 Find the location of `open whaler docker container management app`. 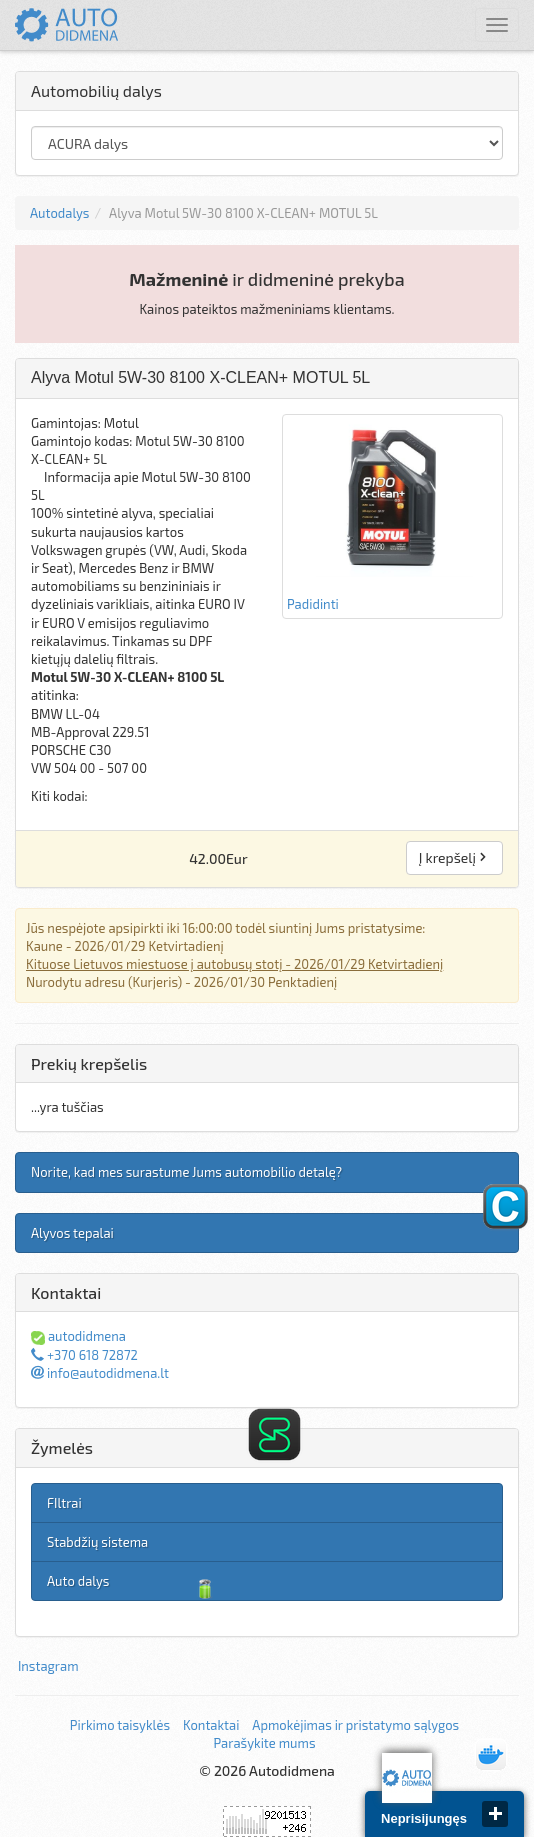

open whaler docker container management app is located at coordinates (491, 1754).